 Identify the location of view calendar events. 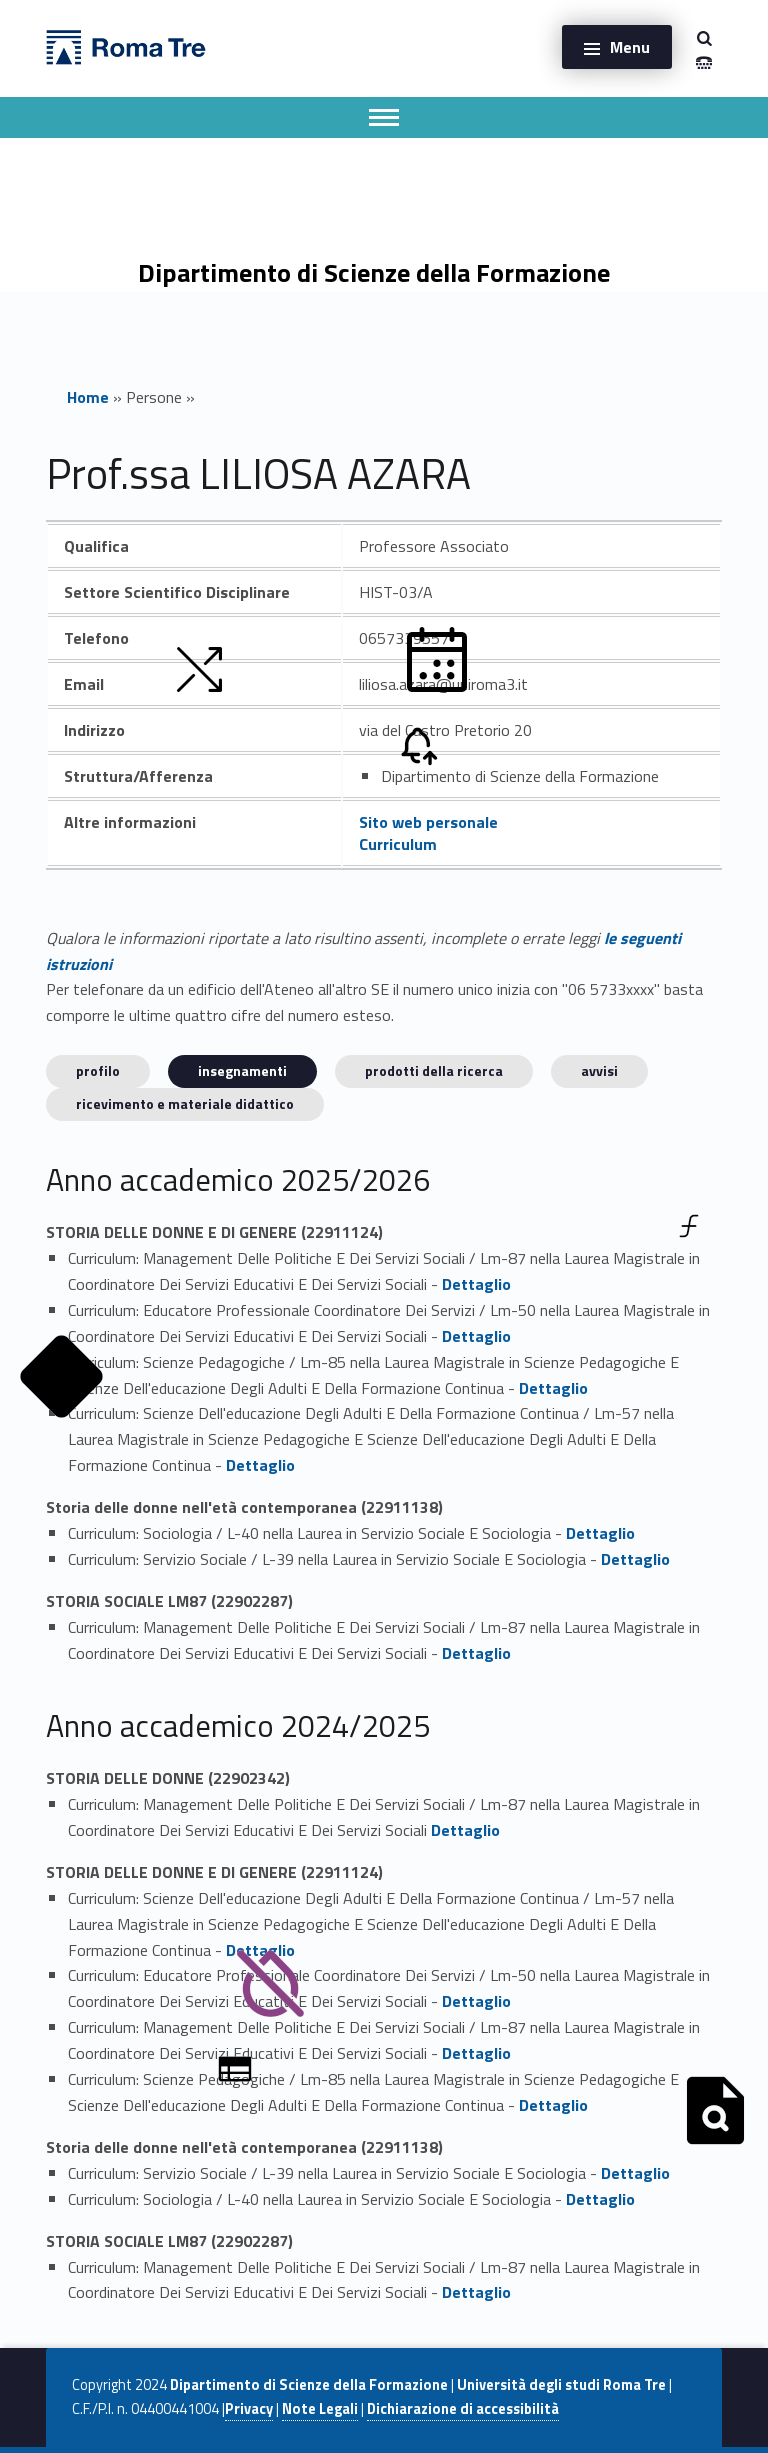
(437, 662).